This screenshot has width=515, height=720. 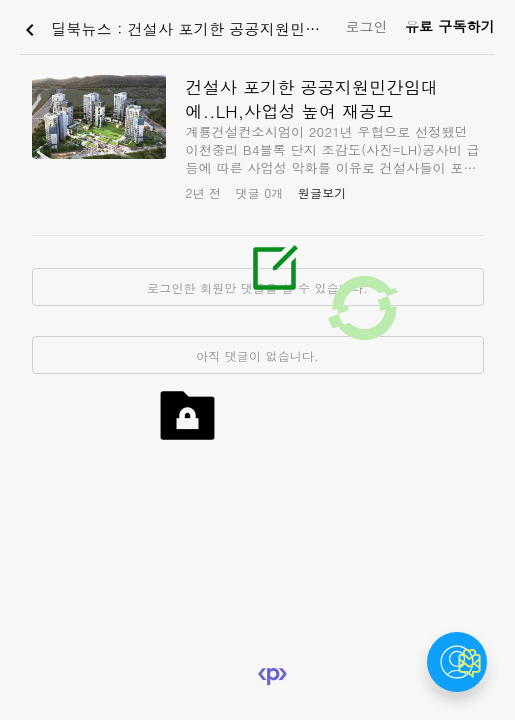 What do you see at coordinates (187, 415) in the screenshot?
I see `access a password-protected folder` at bounding box center [187, 415].